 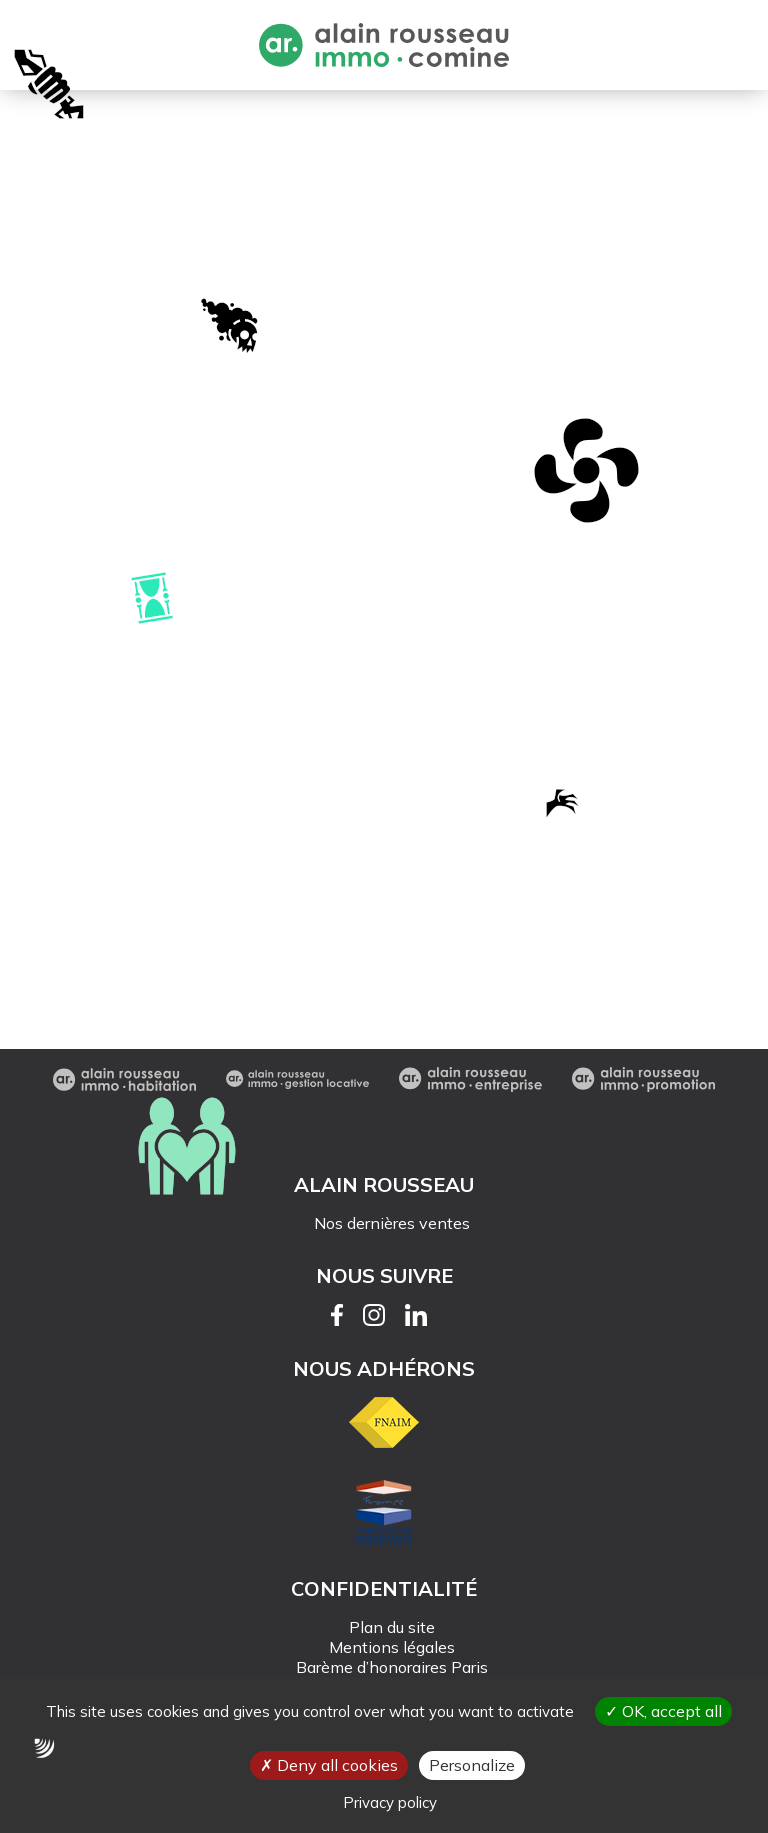 I want to click on indicates a critical hit or instant kill ability, so click(x=229, y=326).